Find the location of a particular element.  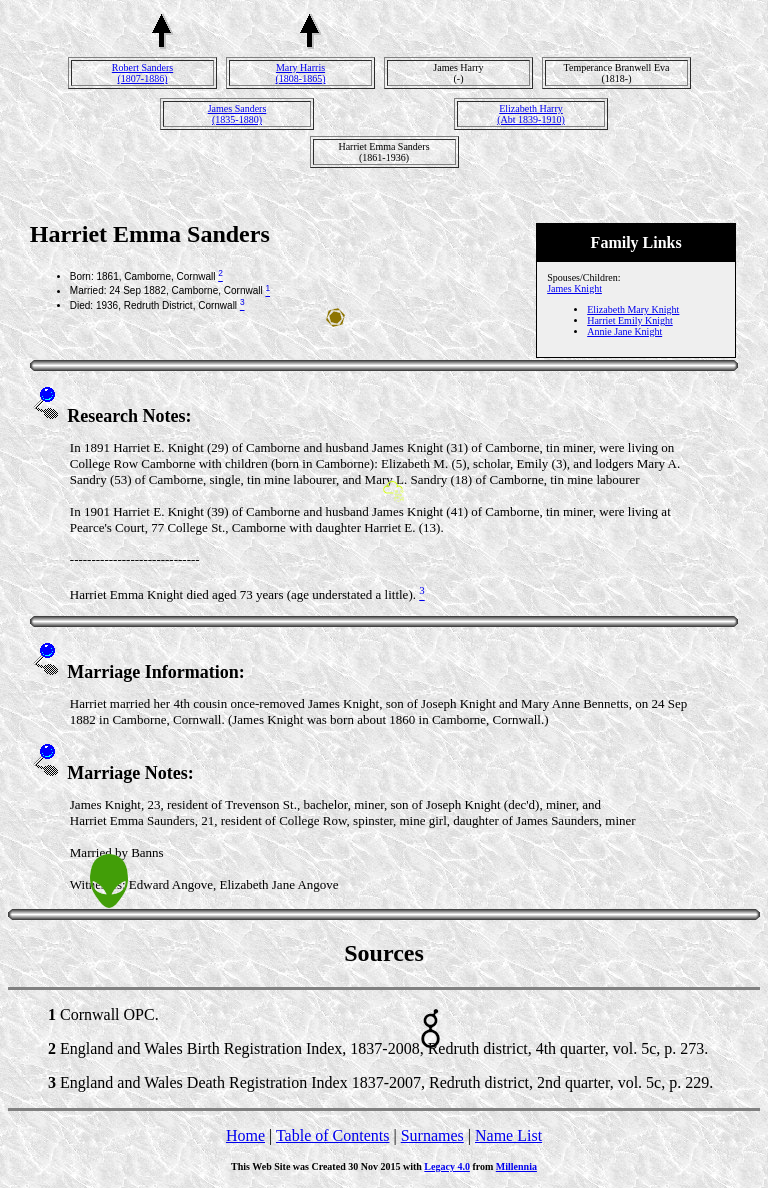

visit tryhackme cybersecurity learning platform is located at coordinates (393, 491).